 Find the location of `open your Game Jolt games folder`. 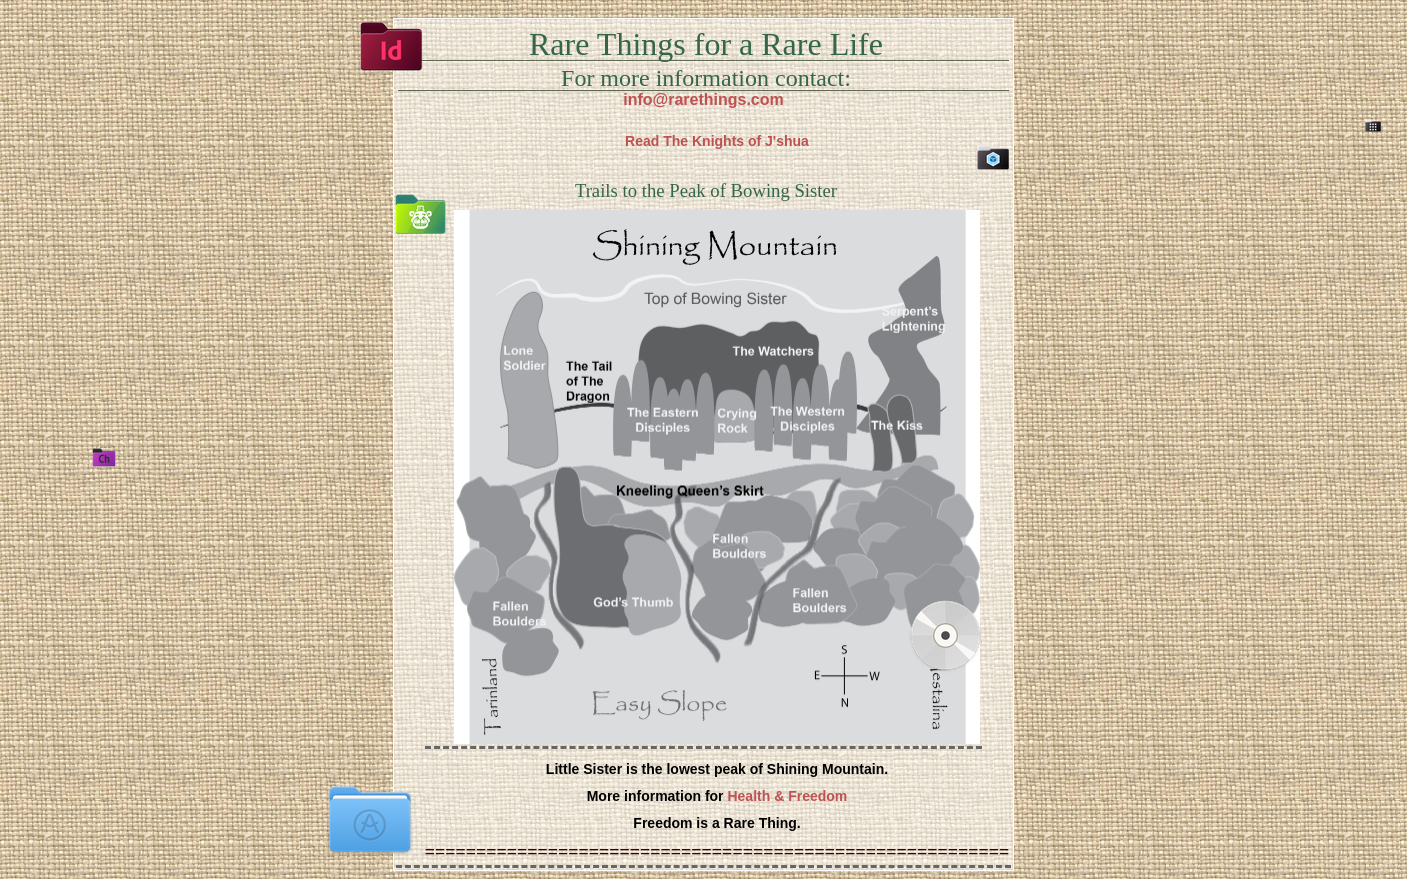

open your Game Jolt games folder is located at coordinates (420, 215).